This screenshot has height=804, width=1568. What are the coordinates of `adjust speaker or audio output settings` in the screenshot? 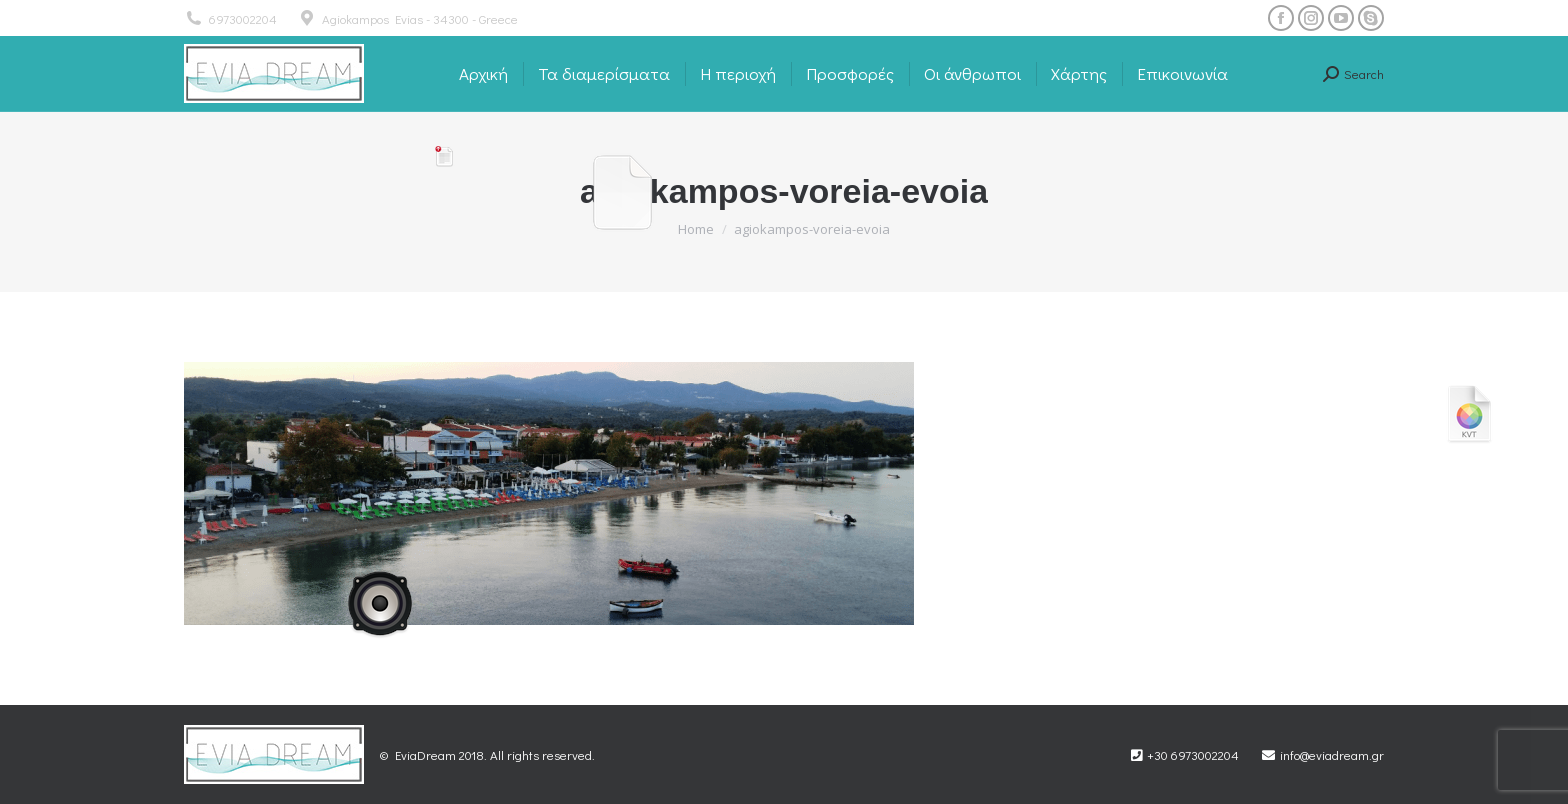 It's located at (380, 603).